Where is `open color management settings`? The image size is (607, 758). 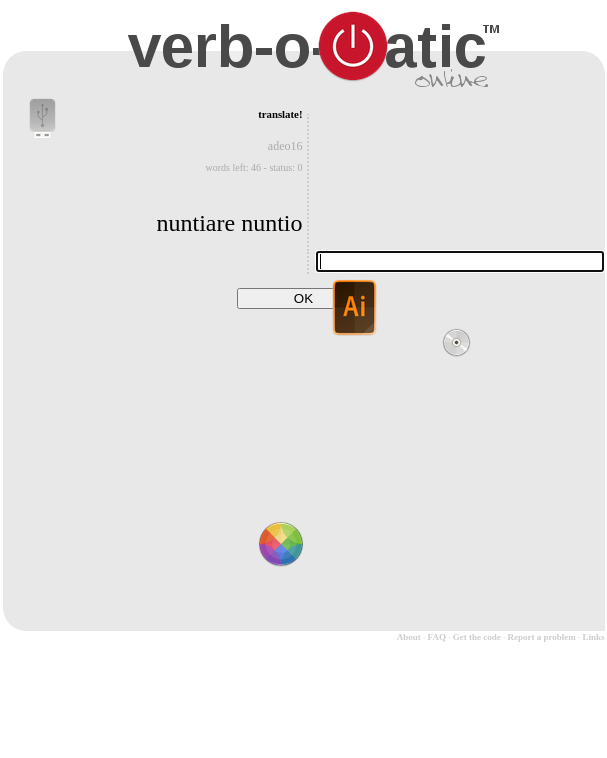
open color management settings is located at coordinates (281, 544).